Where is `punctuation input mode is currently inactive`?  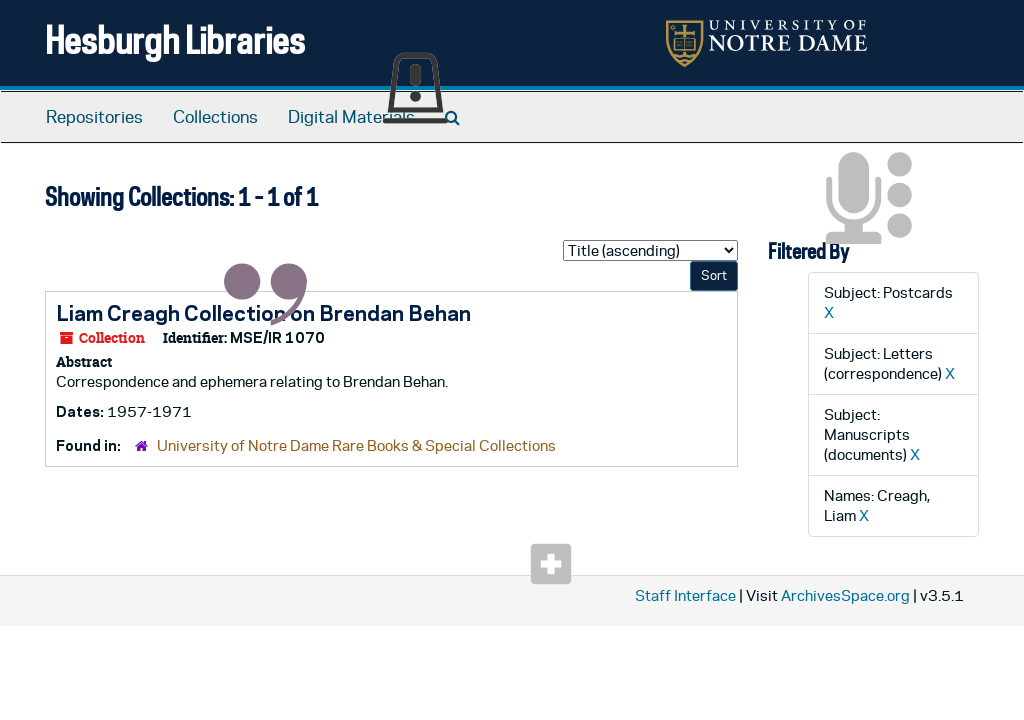
punctuation input mode is currently inactive is located at coordinates (265, 294).